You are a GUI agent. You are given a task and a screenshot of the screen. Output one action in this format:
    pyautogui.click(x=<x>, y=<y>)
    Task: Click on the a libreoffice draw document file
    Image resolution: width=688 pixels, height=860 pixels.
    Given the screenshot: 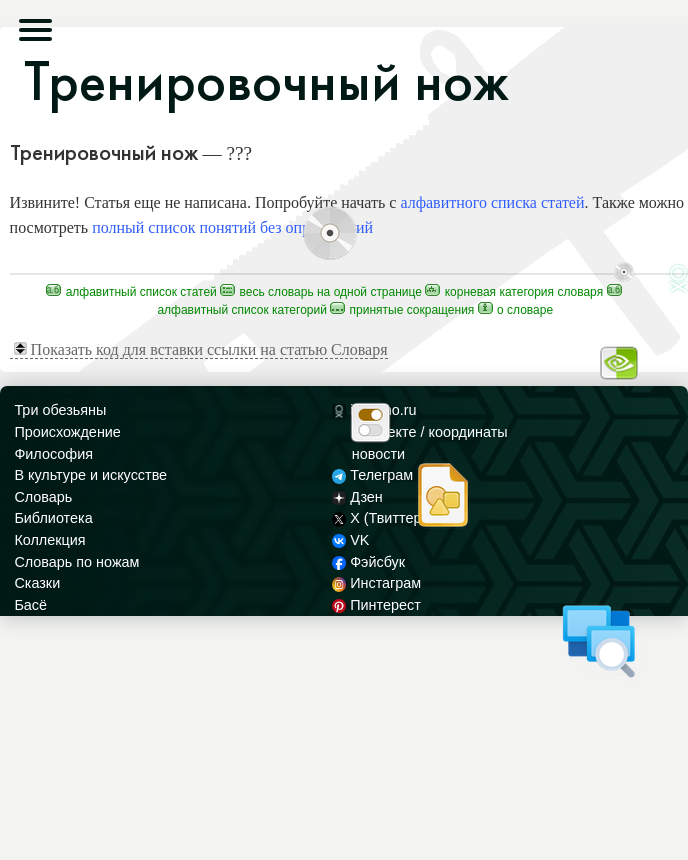 What is the action you would take?
    pyautogui.click(x=443, y=495)
    